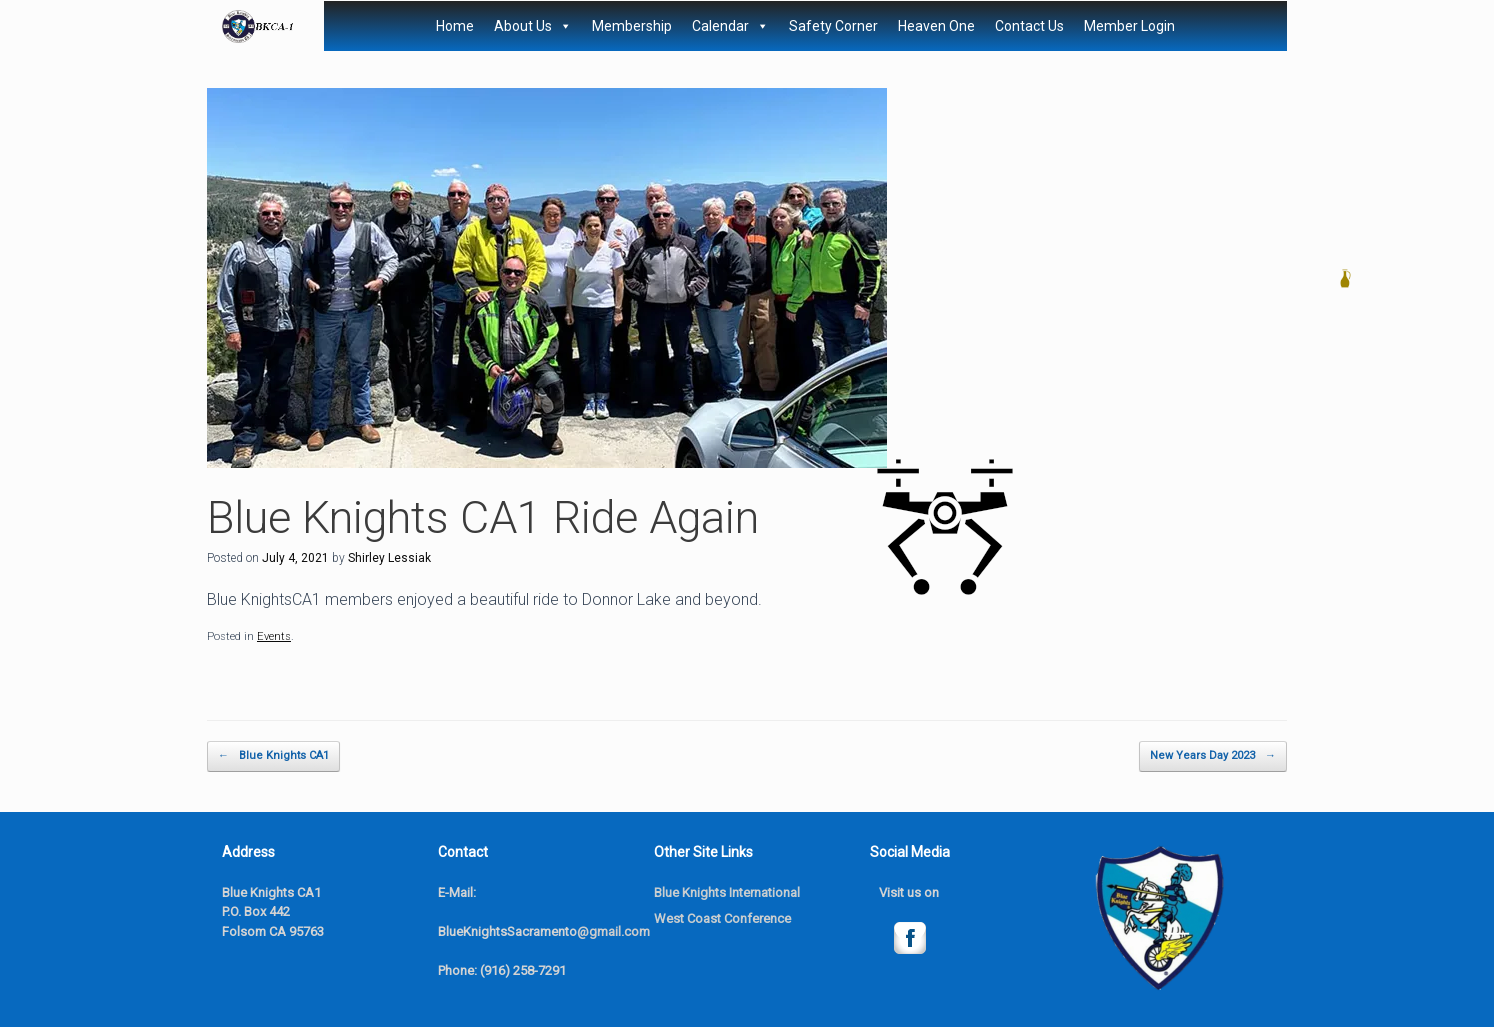  I want to click on track your drone delivery status, so click(945, 527).